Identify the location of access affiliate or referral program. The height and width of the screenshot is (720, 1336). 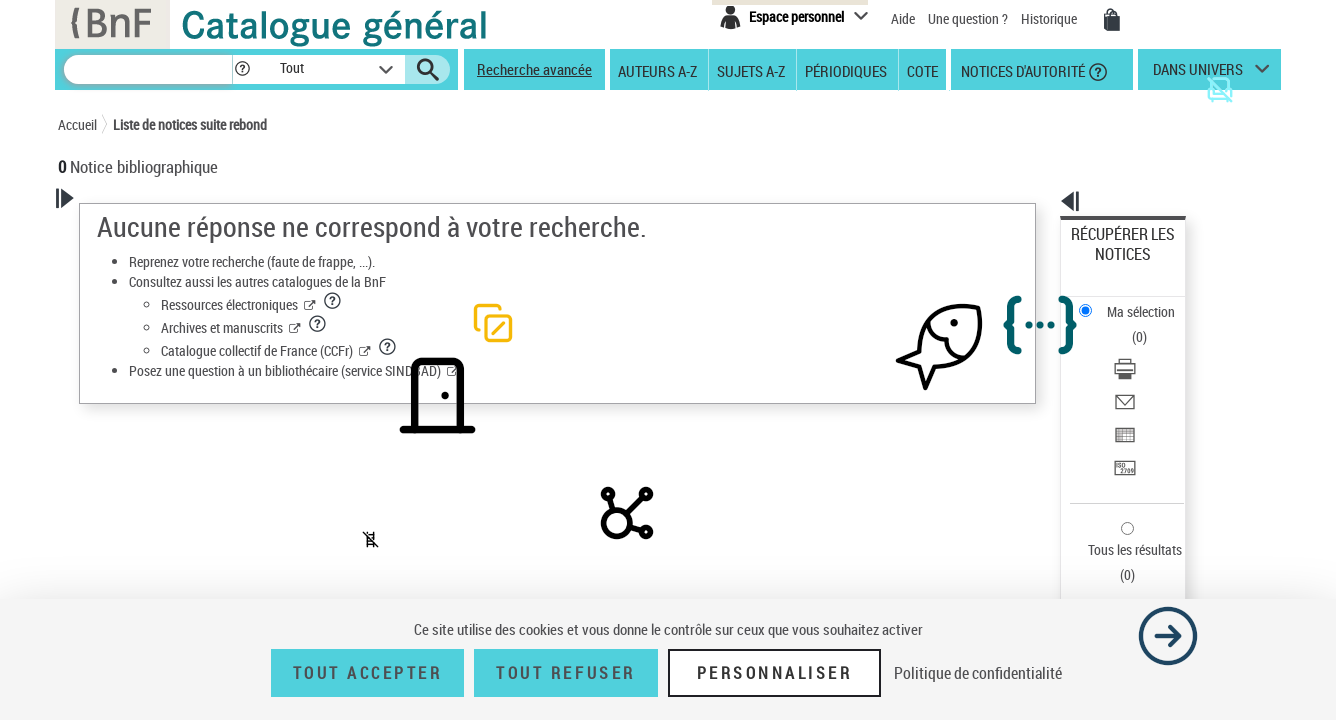
(627, 513).